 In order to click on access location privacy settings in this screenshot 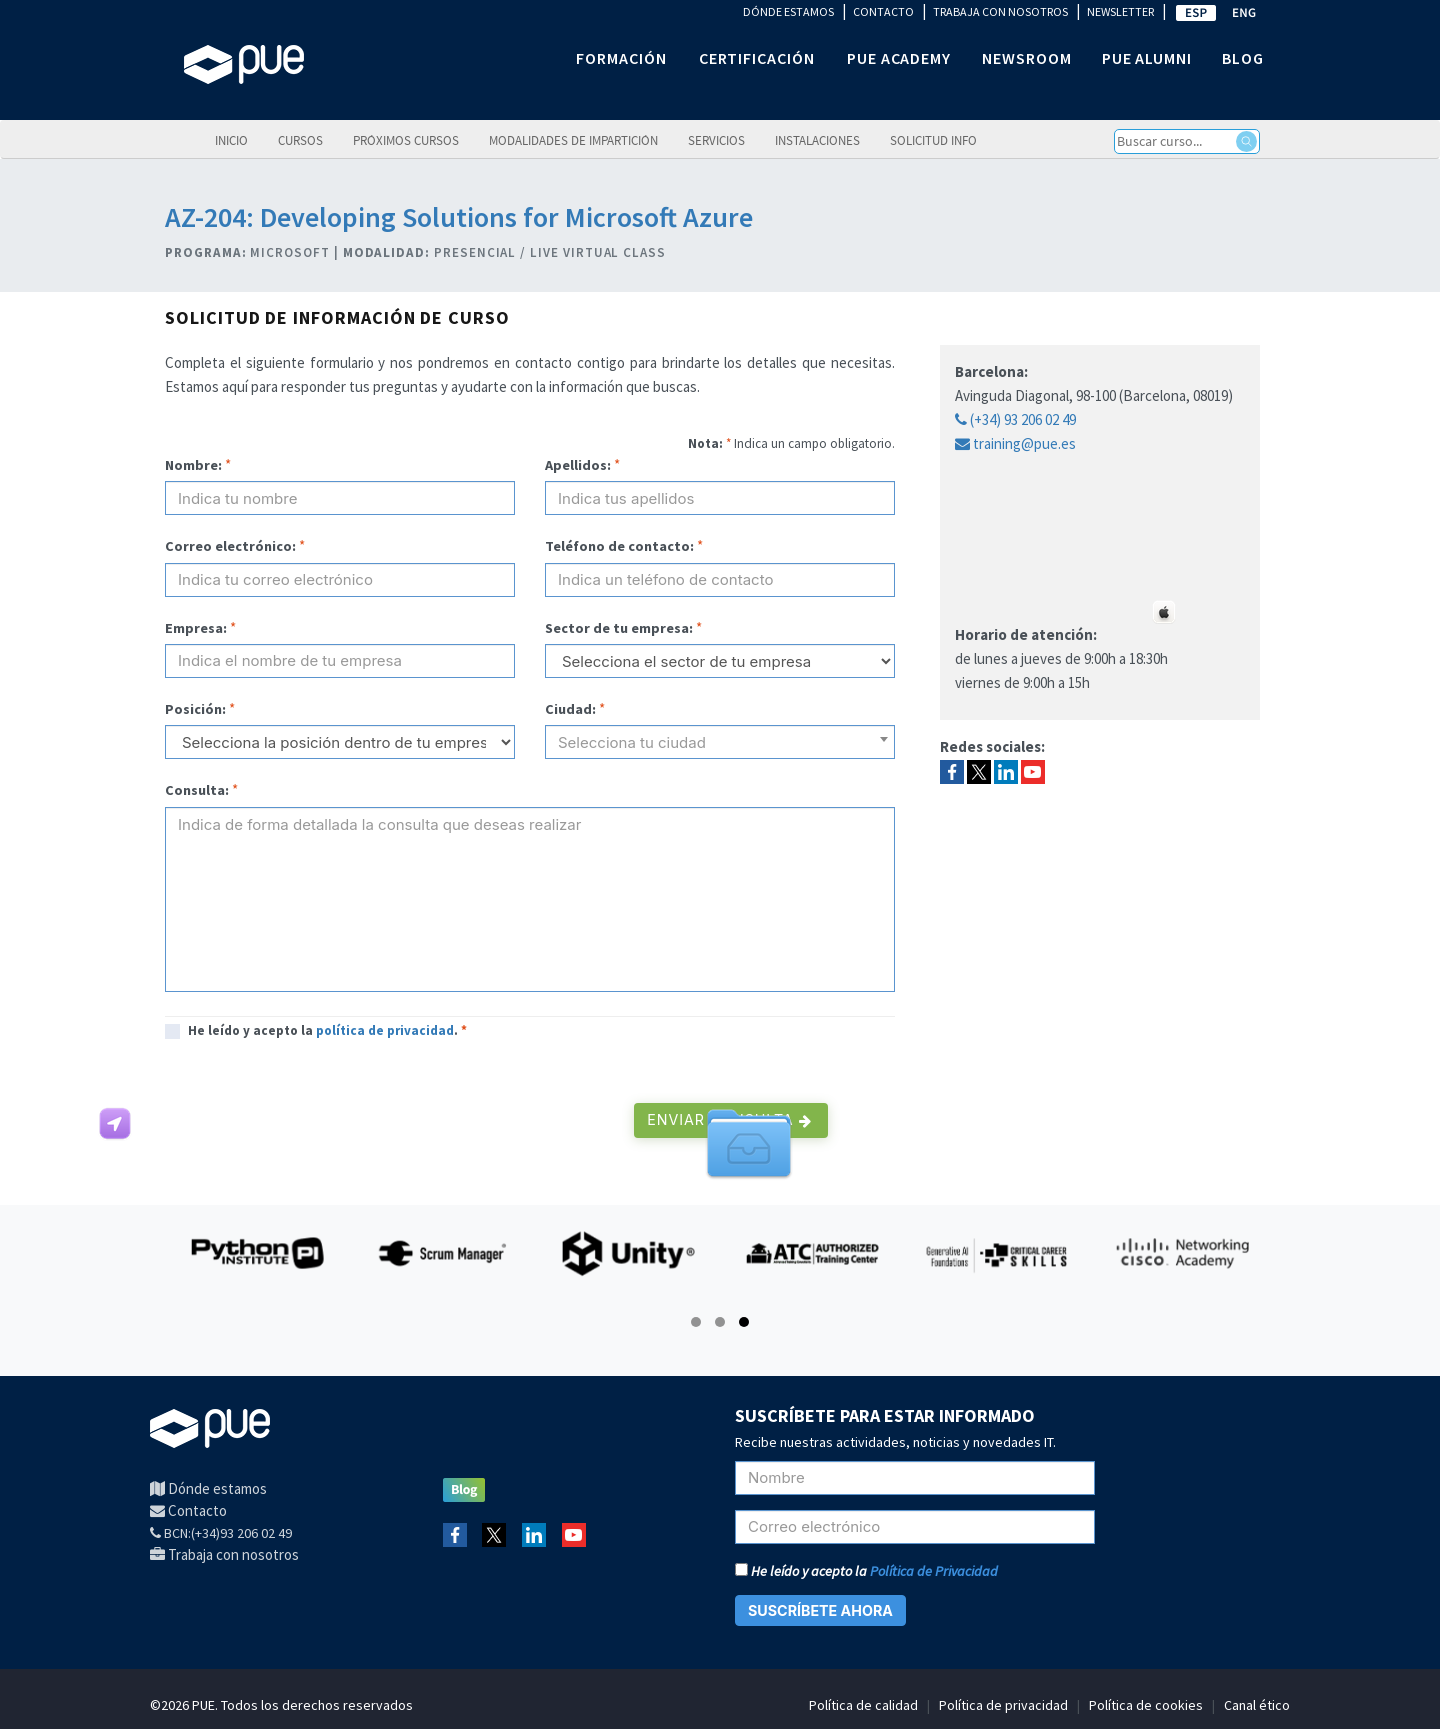, I will do `click(115, 1124)`.